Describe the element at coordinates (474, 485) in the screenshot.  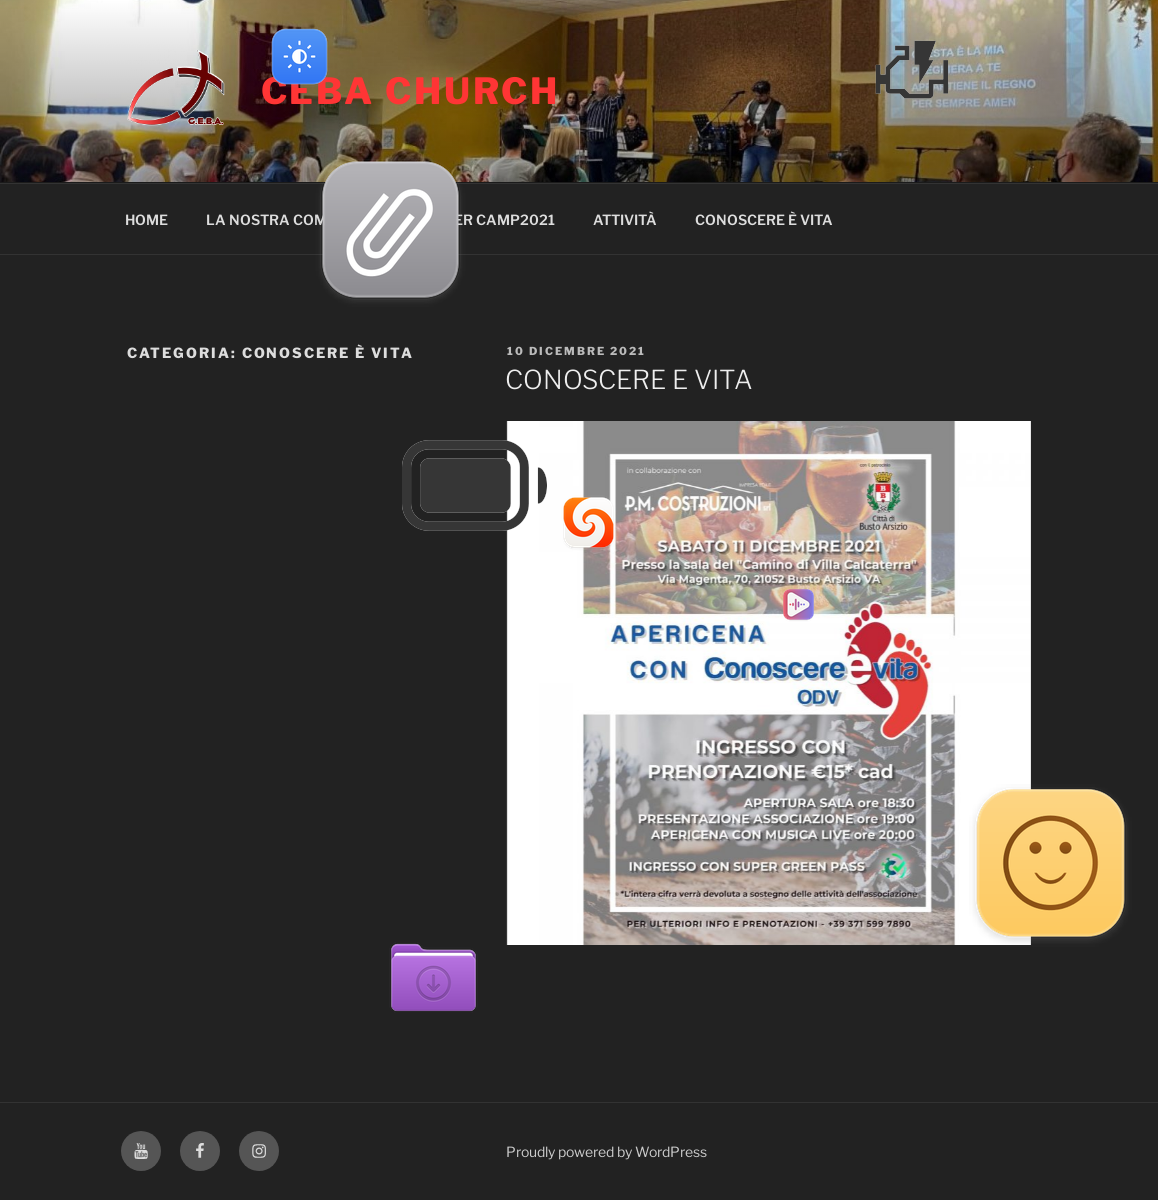
I see `indicates current battery level` at that location.